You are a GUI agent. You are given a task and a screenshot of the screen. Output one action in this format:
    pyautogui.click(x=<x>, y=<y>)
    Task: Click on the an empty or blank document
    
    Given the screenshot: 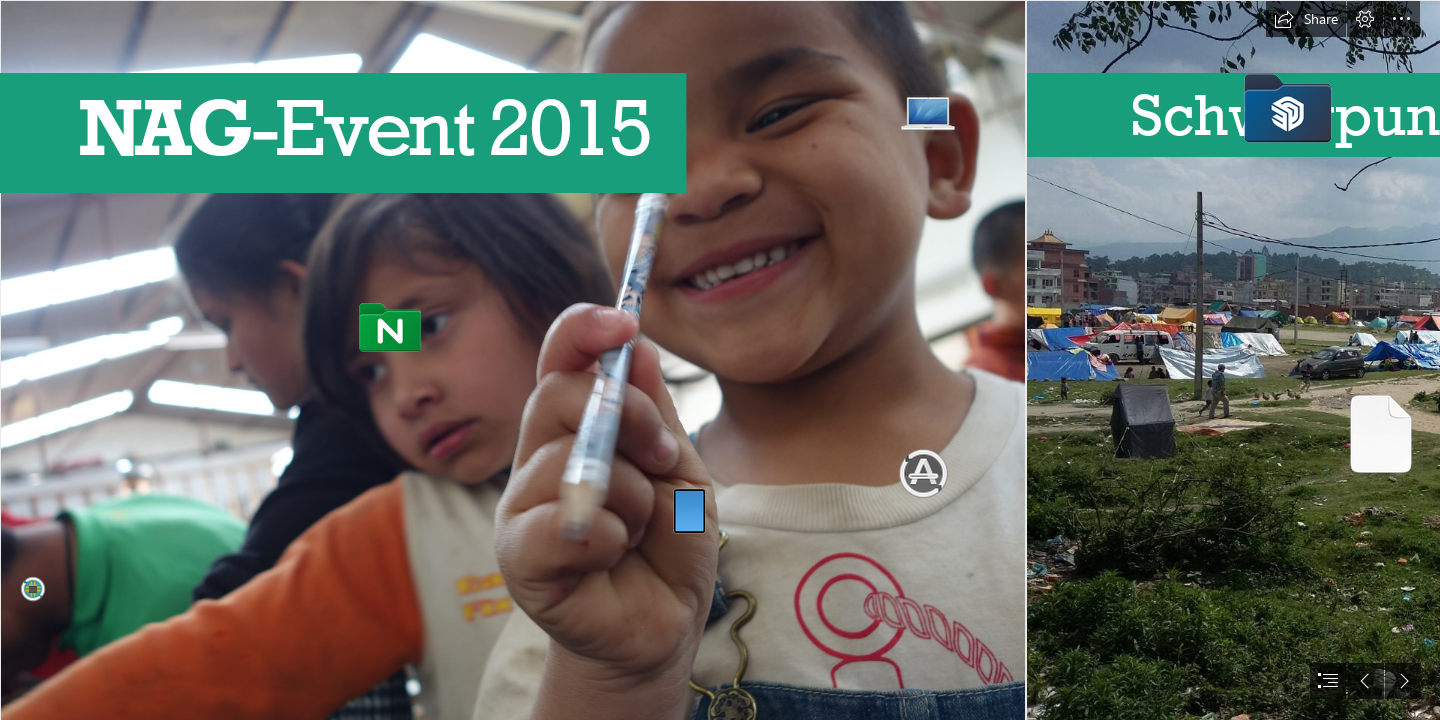 What is the action you would take?
    pyautogui.click(x=1381, y=434)
    